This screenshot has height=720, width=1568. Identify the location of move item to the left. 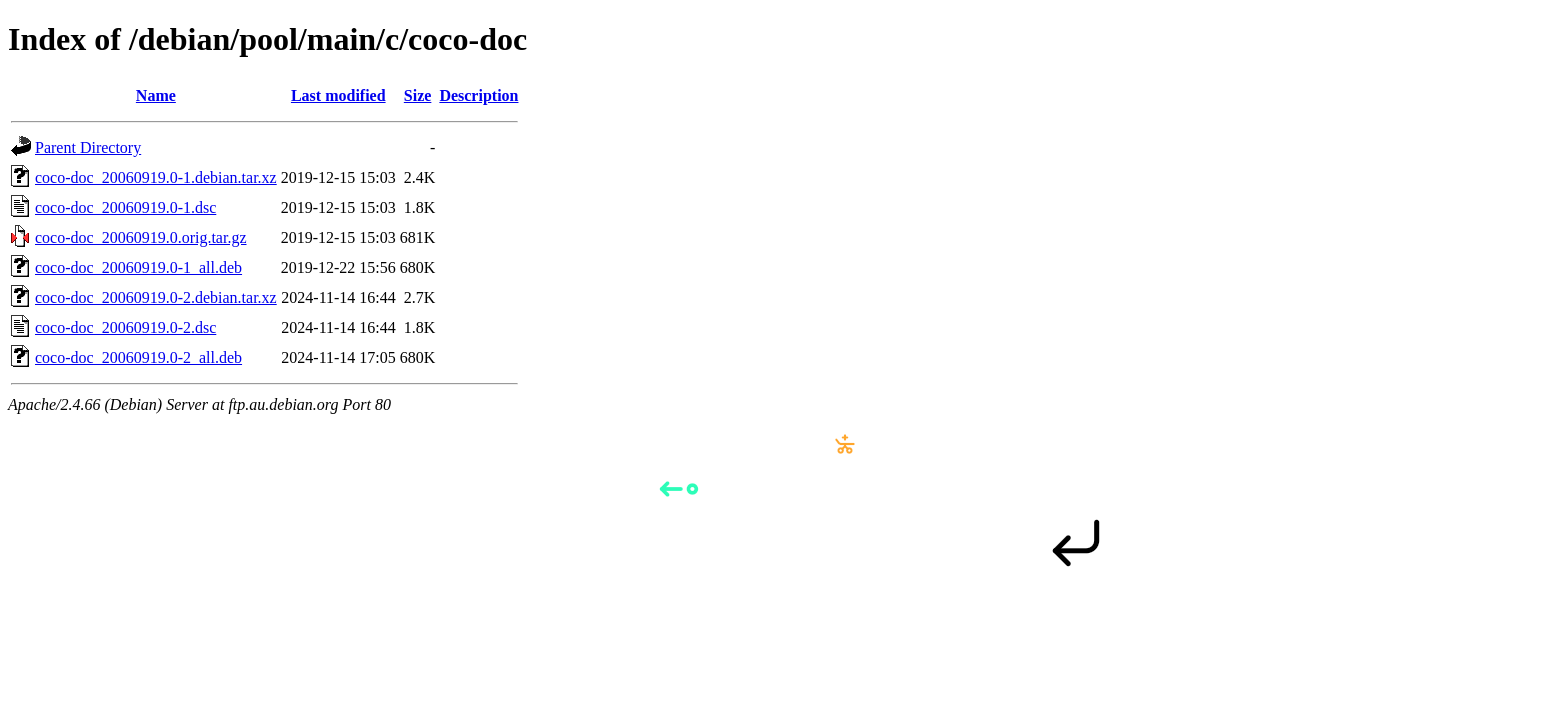
(679, 489).